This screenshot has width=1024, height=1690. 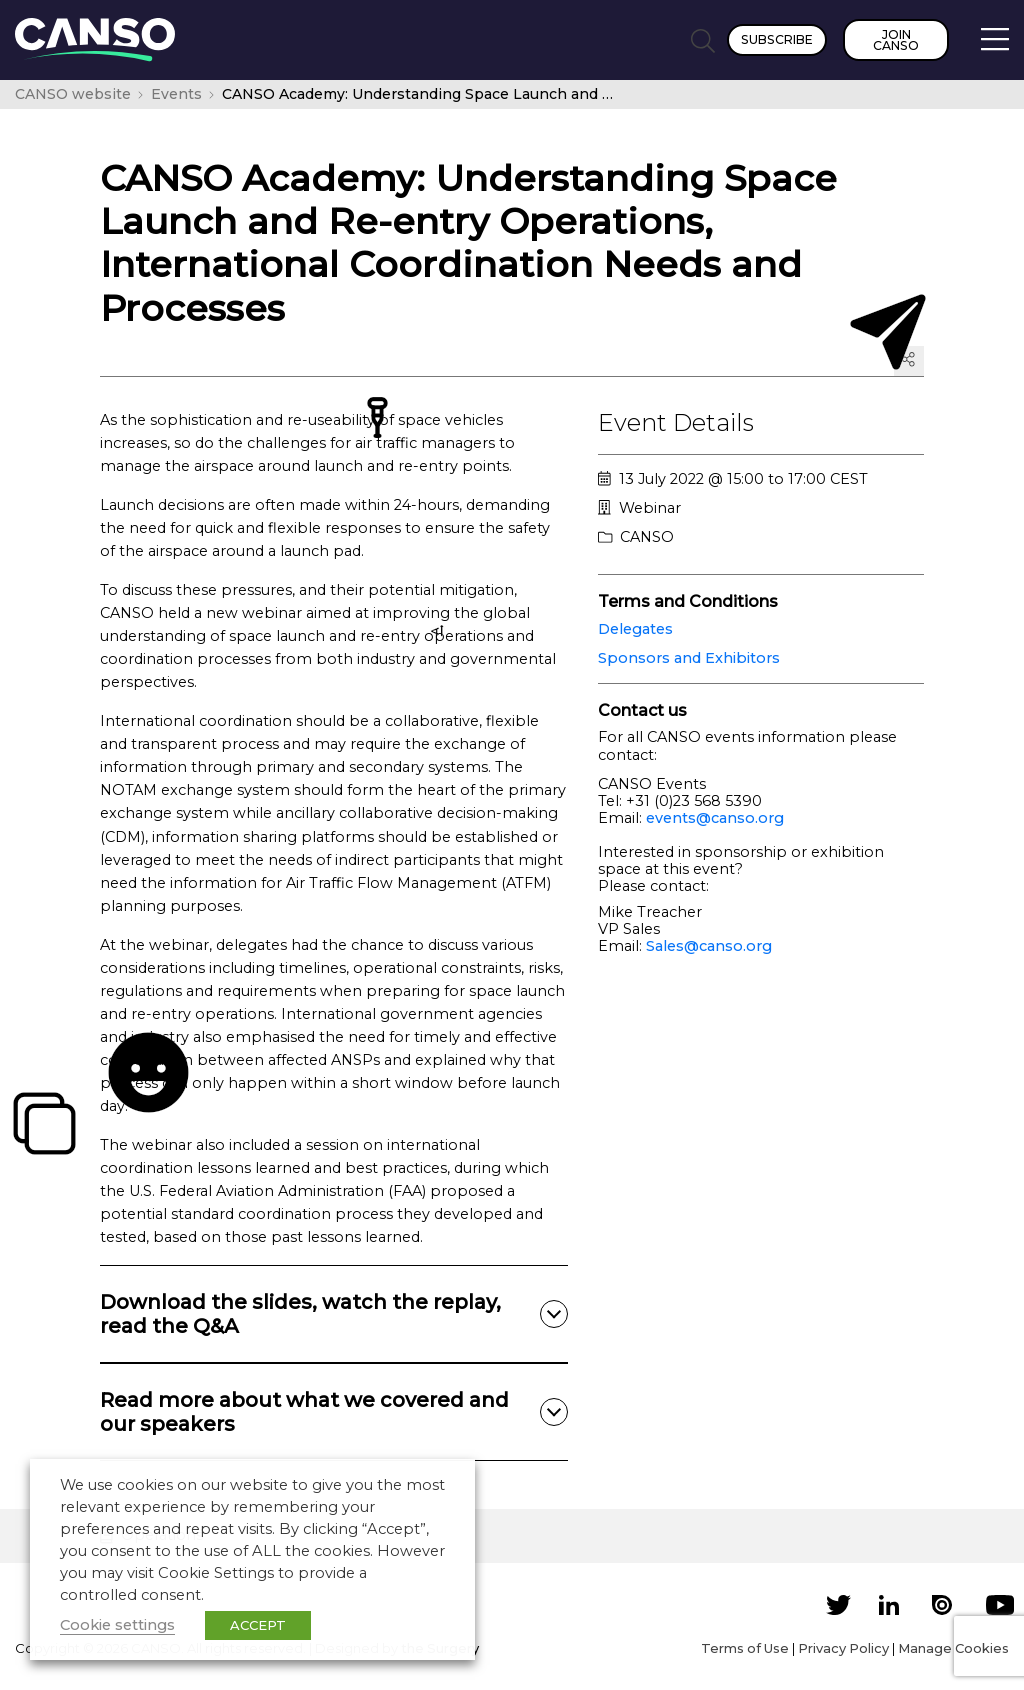 I want to click on rate your experience positively, so click(x=148, y=1072).